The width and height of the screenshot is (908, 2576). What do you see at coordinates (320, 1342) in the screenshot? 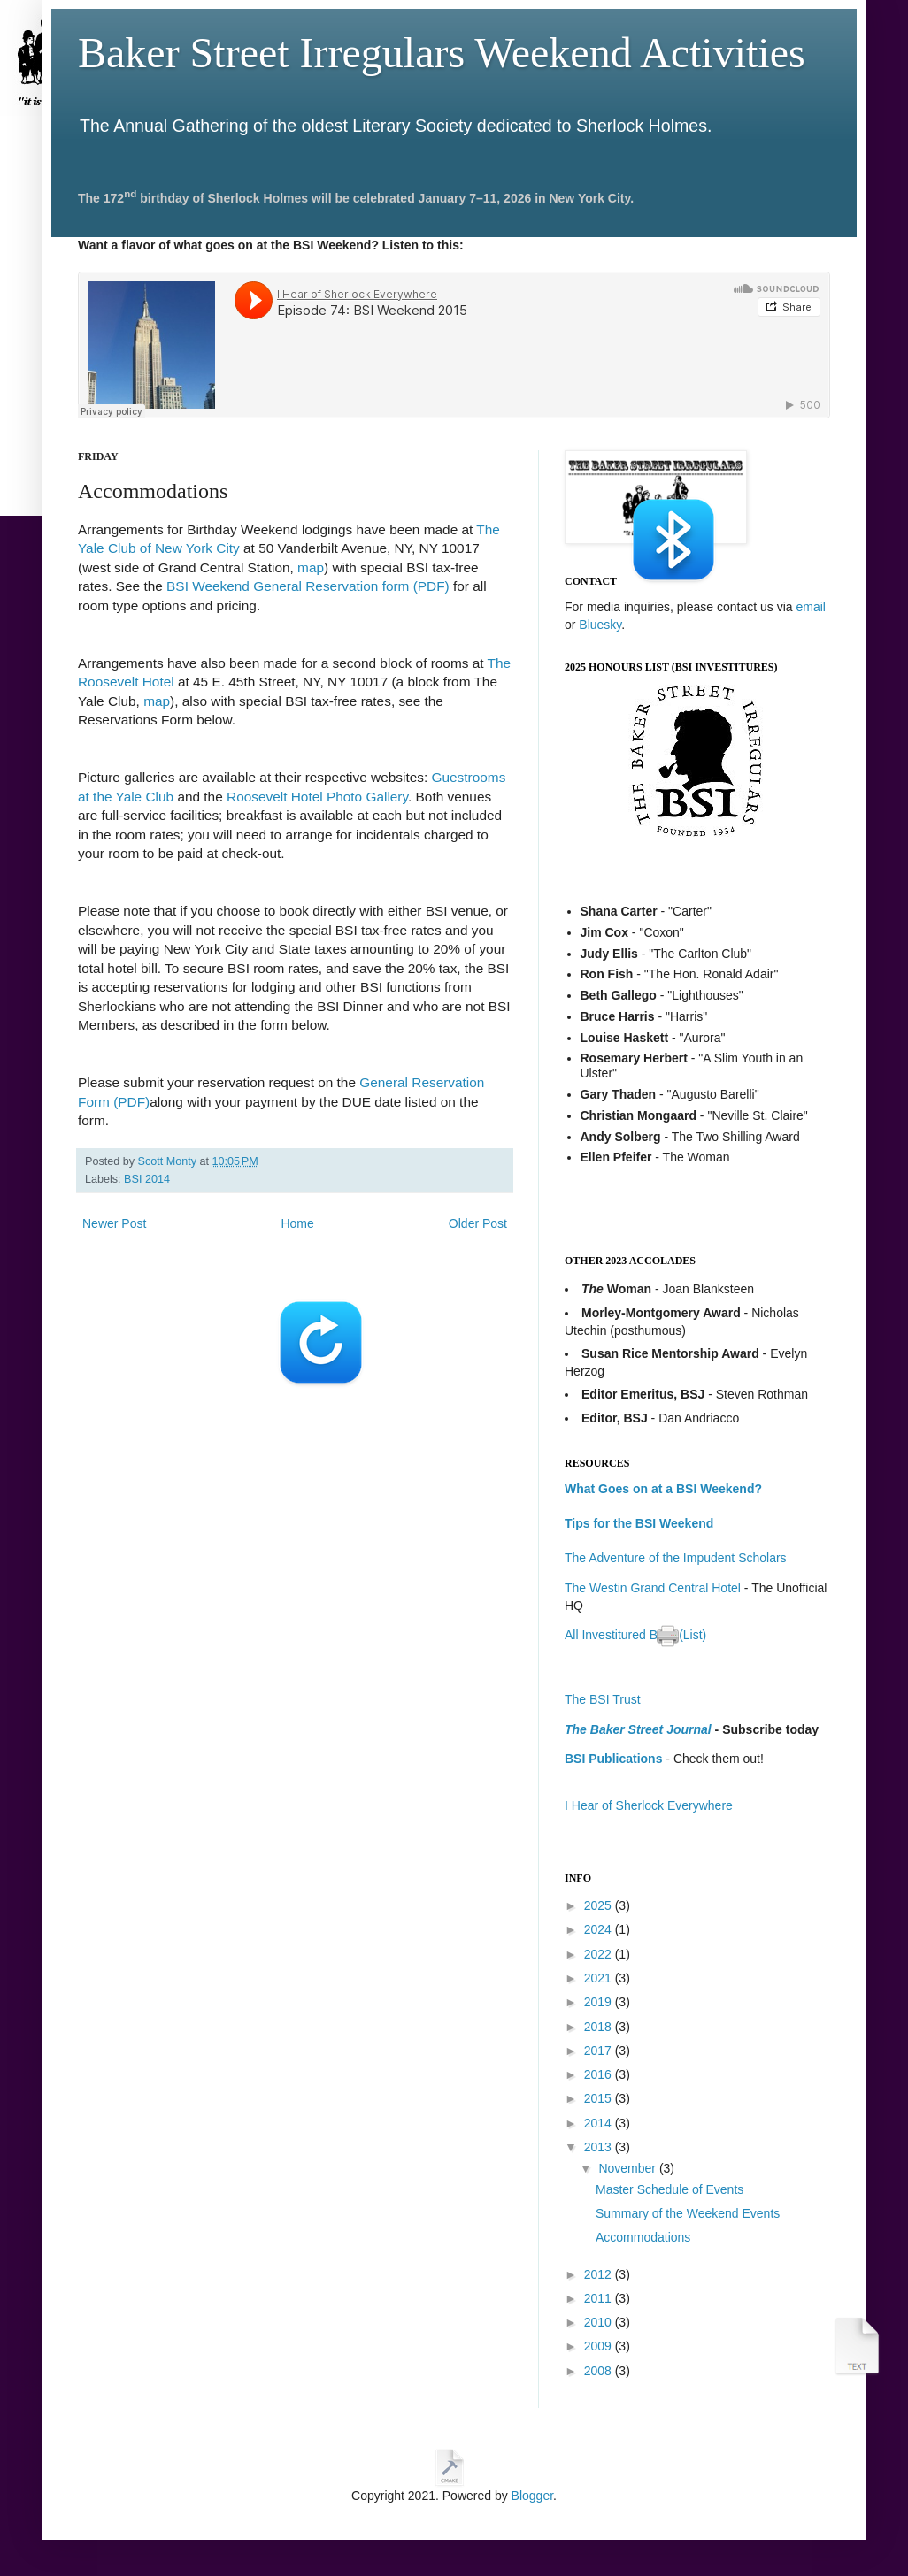
I see `restart the system or application` at bounding box center [320, 1342].